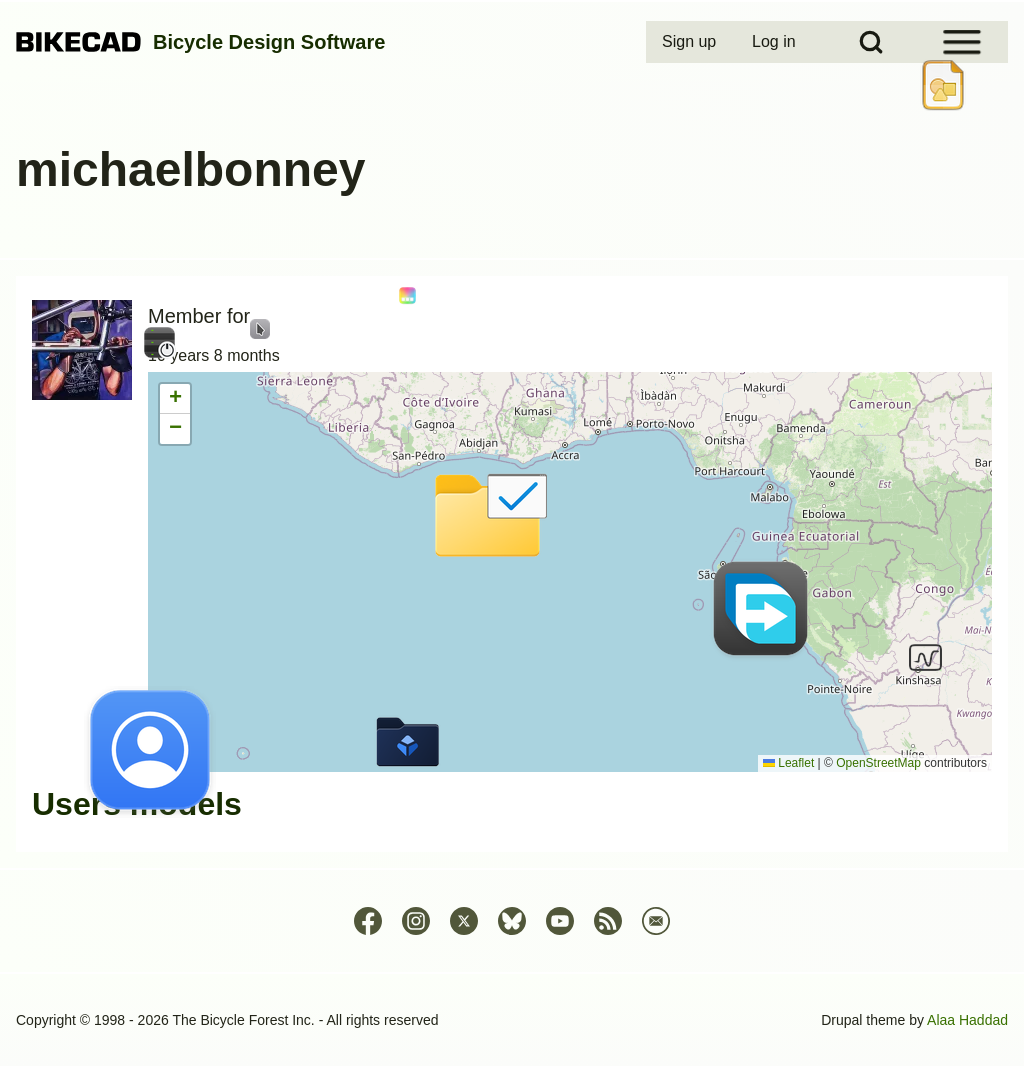  What do you see at coordinates (407, 743) in the screenshot?
I see `open blockchain-related files and documents` at bounding box center [407, 743].